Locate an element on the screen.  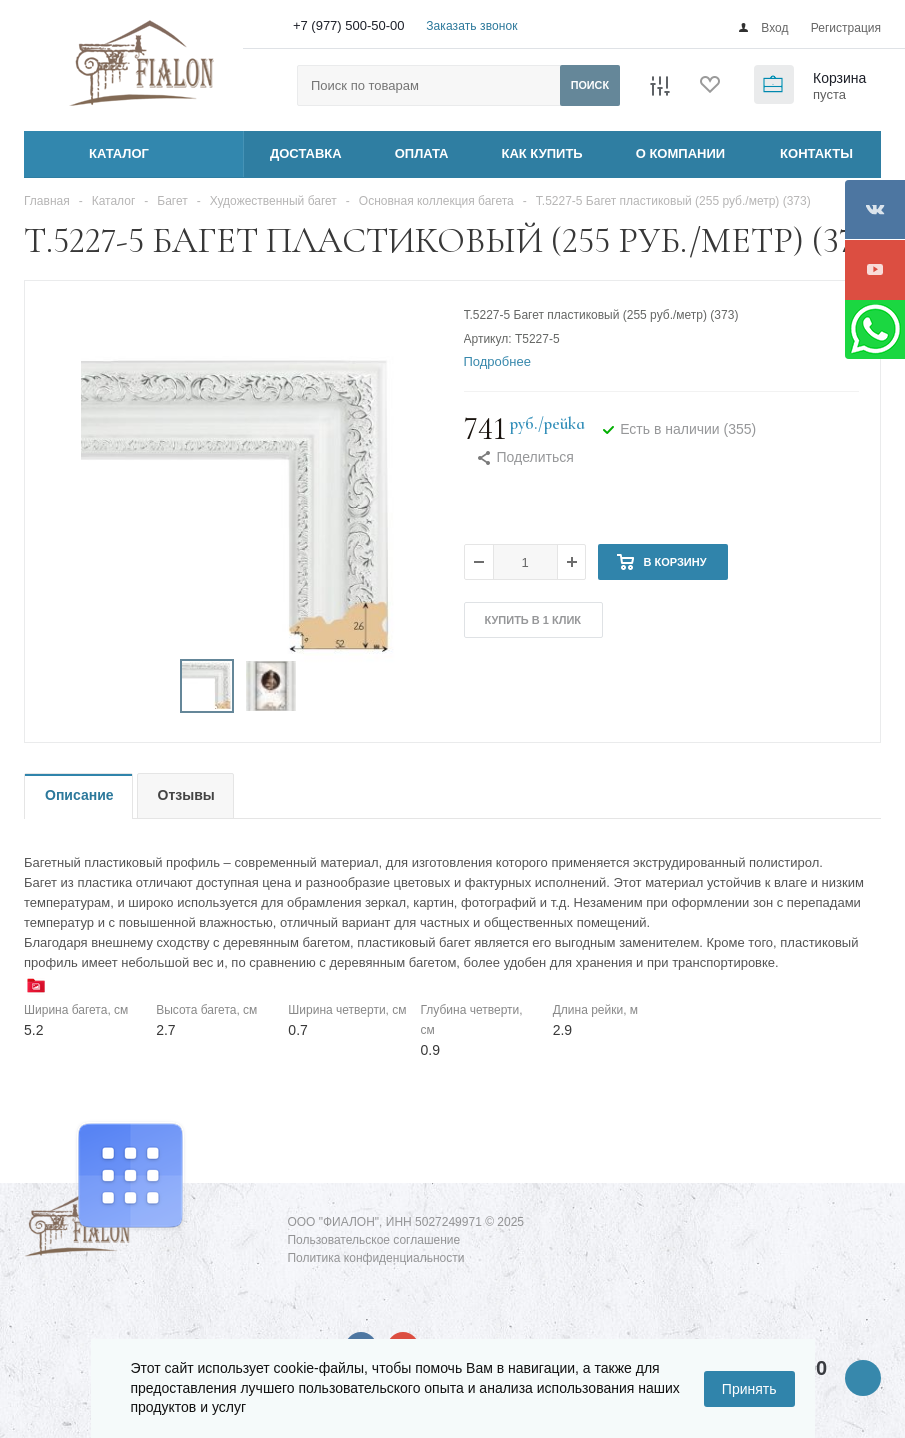
view all applications is located at coordinates (130, 1175).